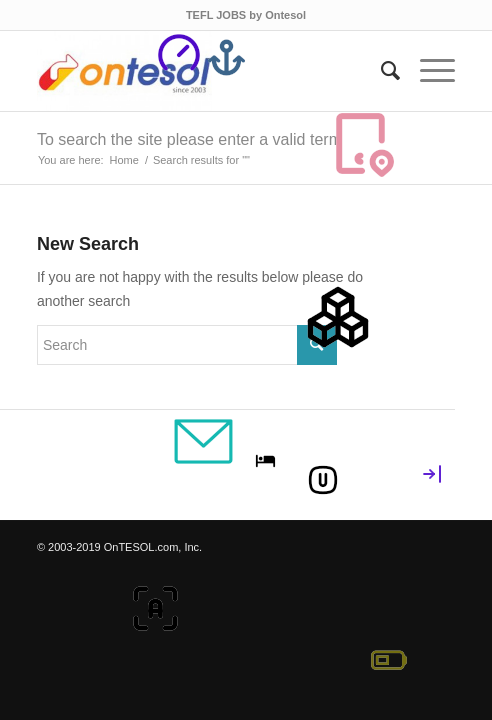 Image resolution: width=492 pixels, height=720 pixels. Describe the element at coordinates (323, 480) in the screenshot. I see `indicates an item starting with the letter U` at that location.